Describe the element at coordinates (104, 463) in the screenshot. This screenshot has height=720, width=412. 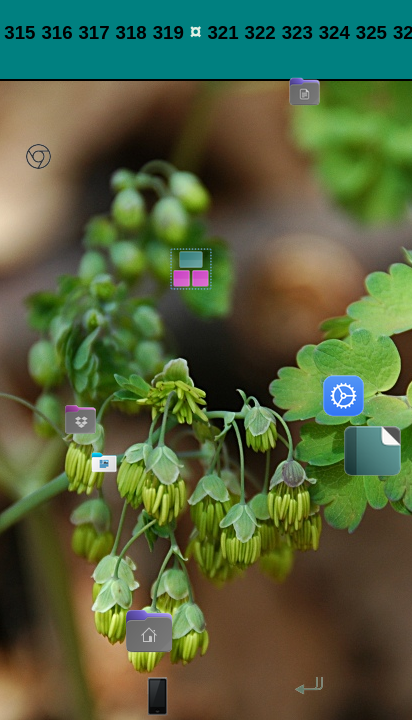
I see `open folder containing LibreOffice Writer documents` at that location.